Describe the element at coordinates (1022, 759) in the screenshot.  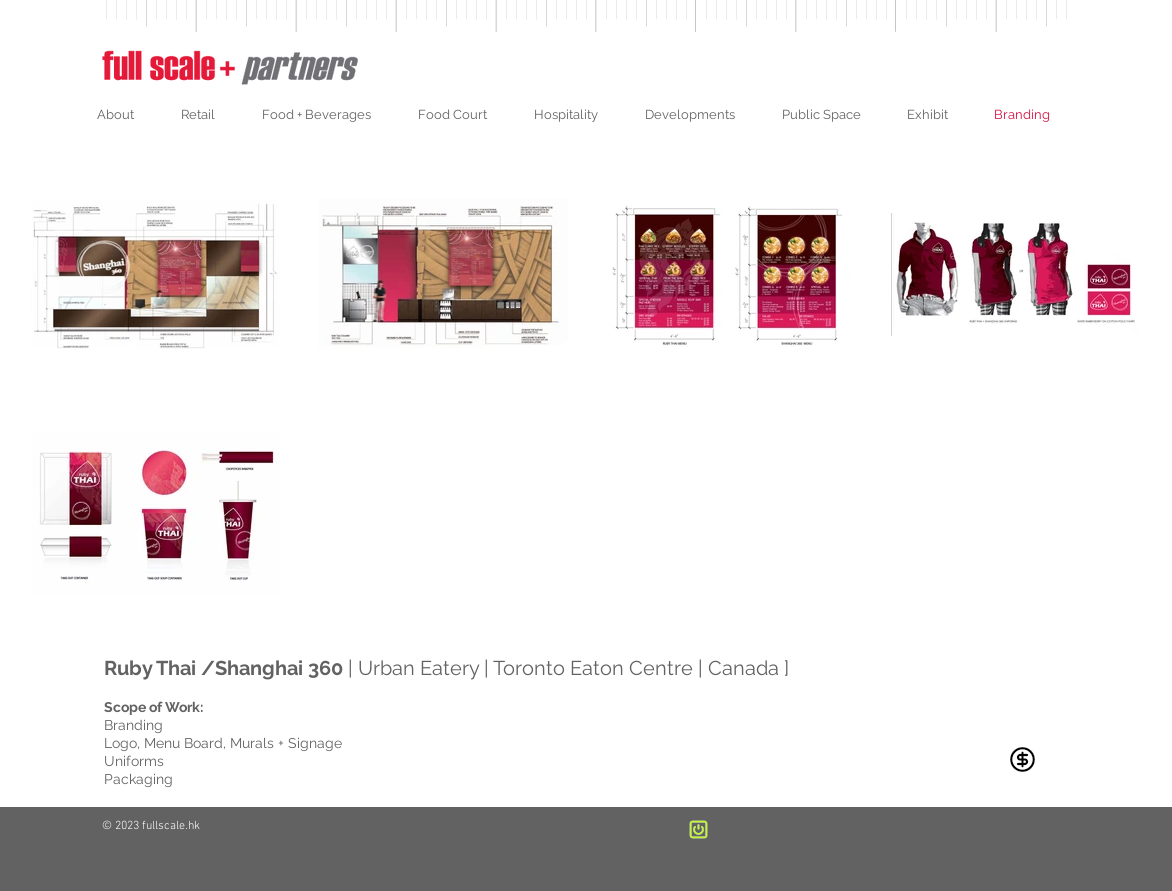
I see `view account balance or payment options` at that location.